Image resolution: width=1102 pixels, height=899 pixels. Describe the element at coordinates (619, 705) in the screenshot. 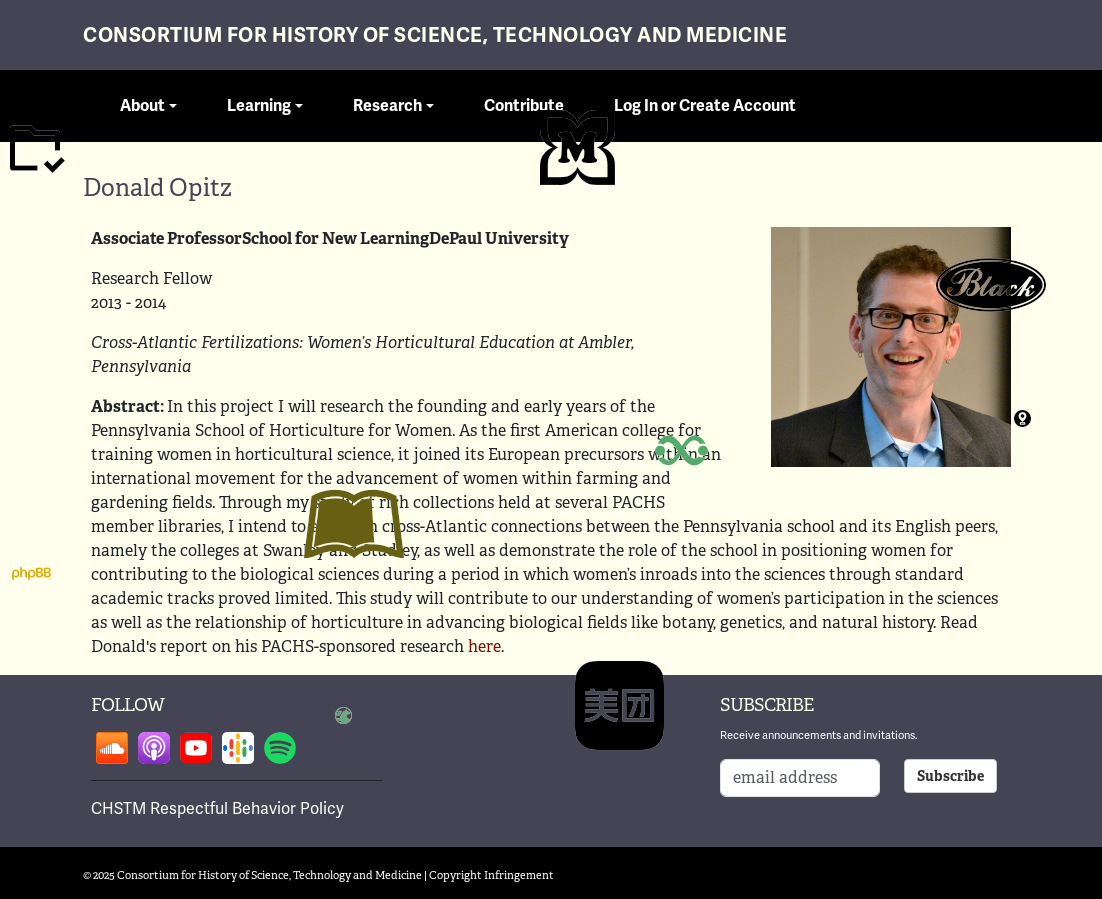

I see `open the Meituan app` at that location.